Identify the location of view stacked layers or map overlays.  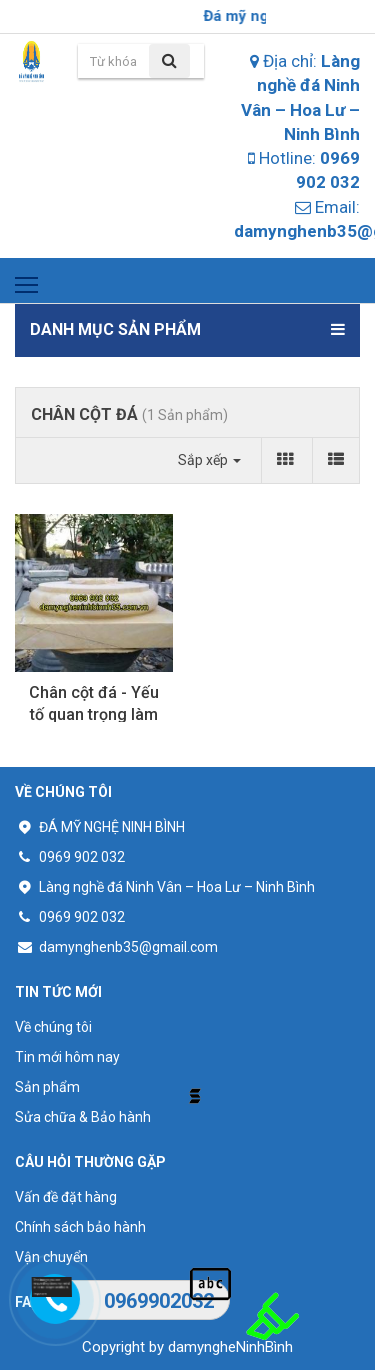
(195, 1096).